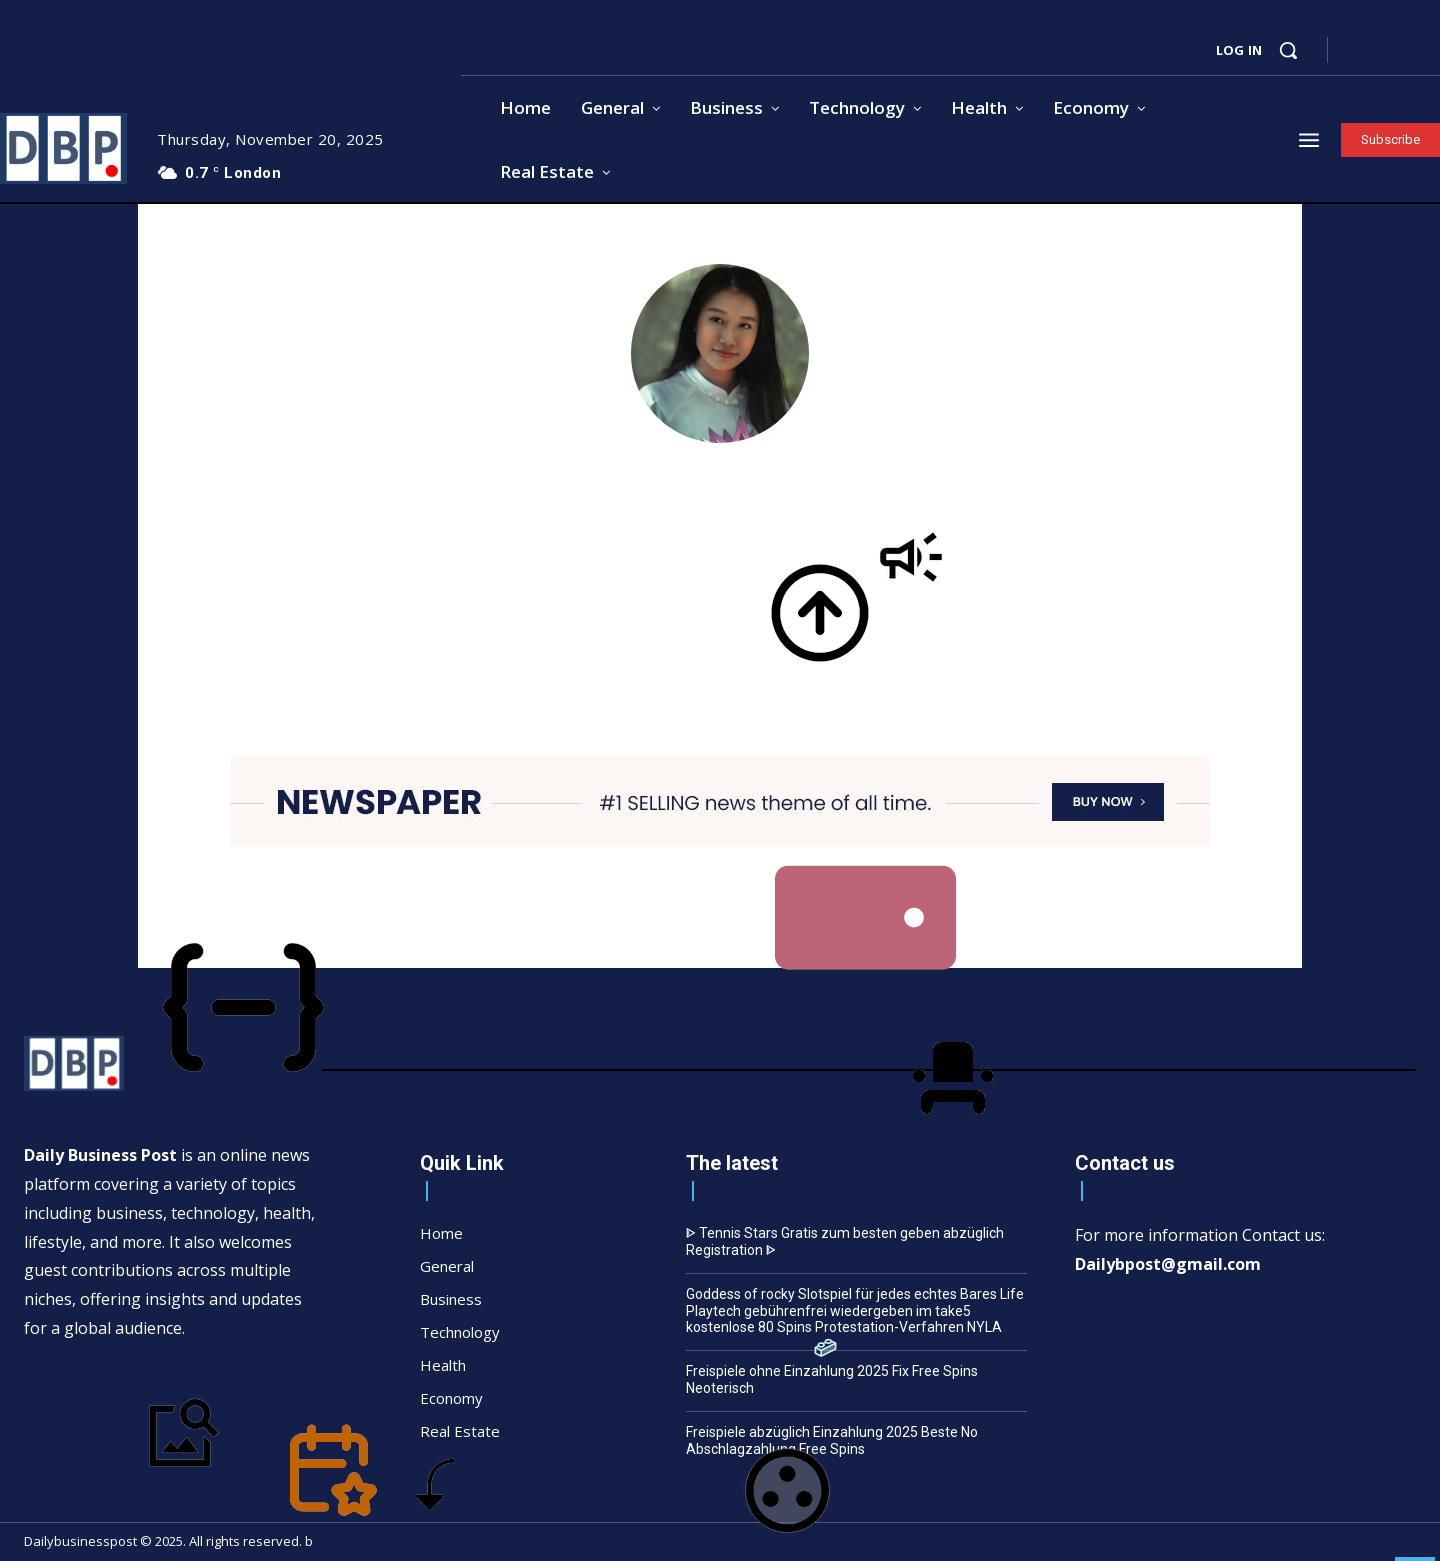 This screenshot has width=1440, height=1561. I want to click on view starred or favorite events, so click(329, 1468).